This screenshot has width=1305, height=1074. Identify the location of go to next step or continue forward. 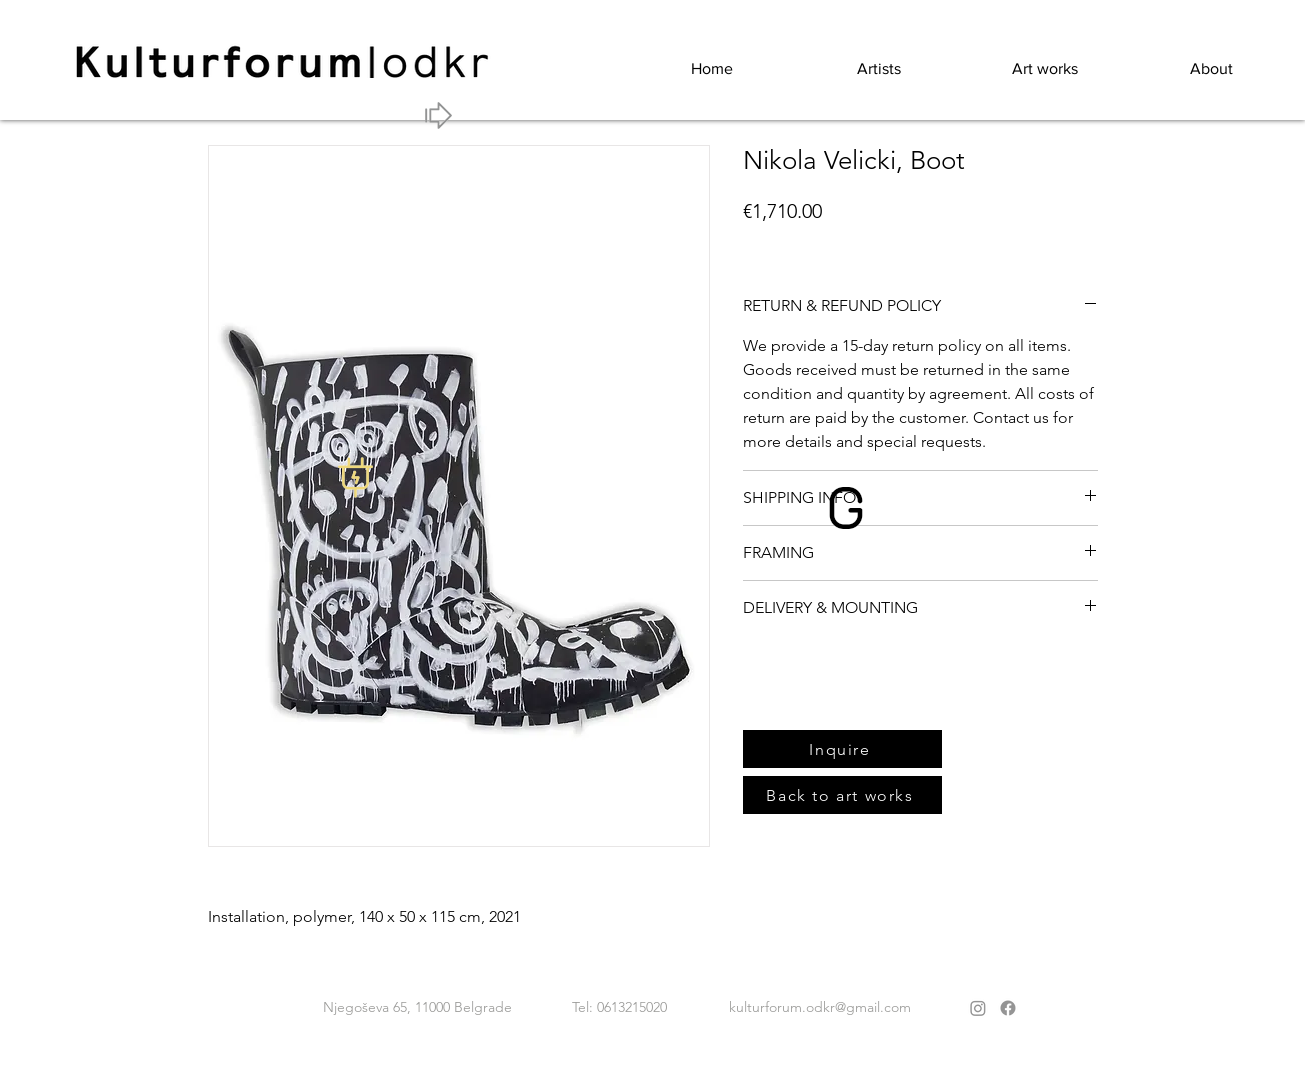
(437, 115).